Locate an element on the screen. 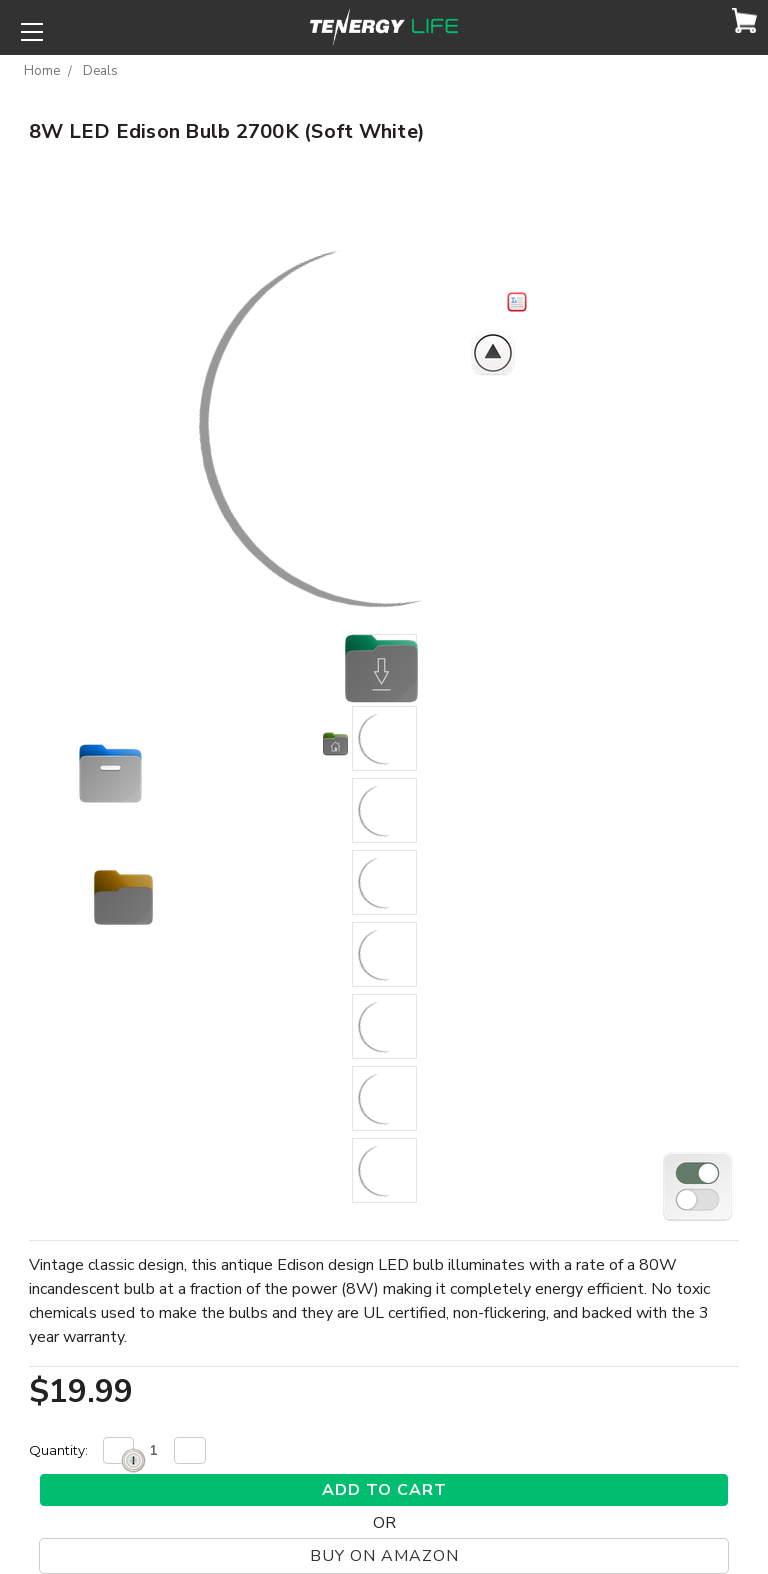 The image size is (768, 1574). an open folder containing files is located at coordinates (123, 897).